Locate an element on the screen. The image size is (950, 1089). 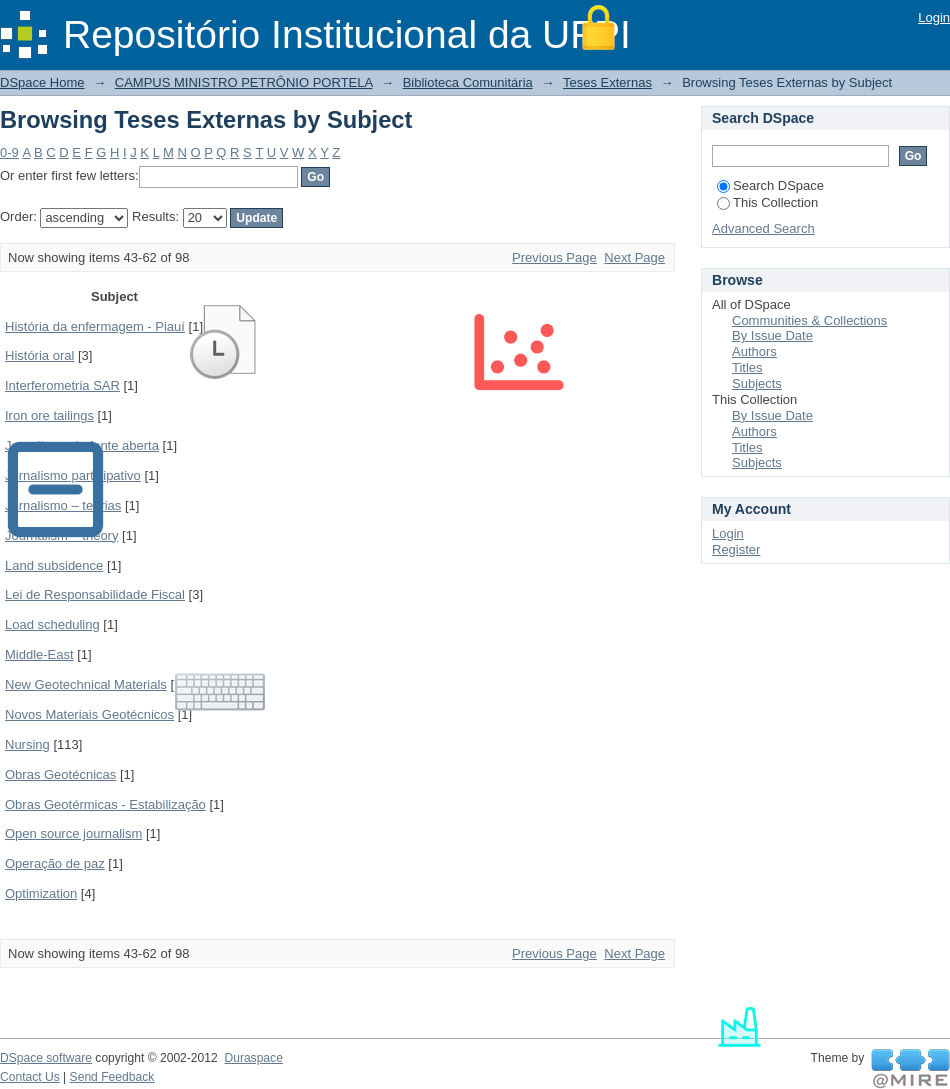
lock or secure this item is located at coordinates (598, 27).